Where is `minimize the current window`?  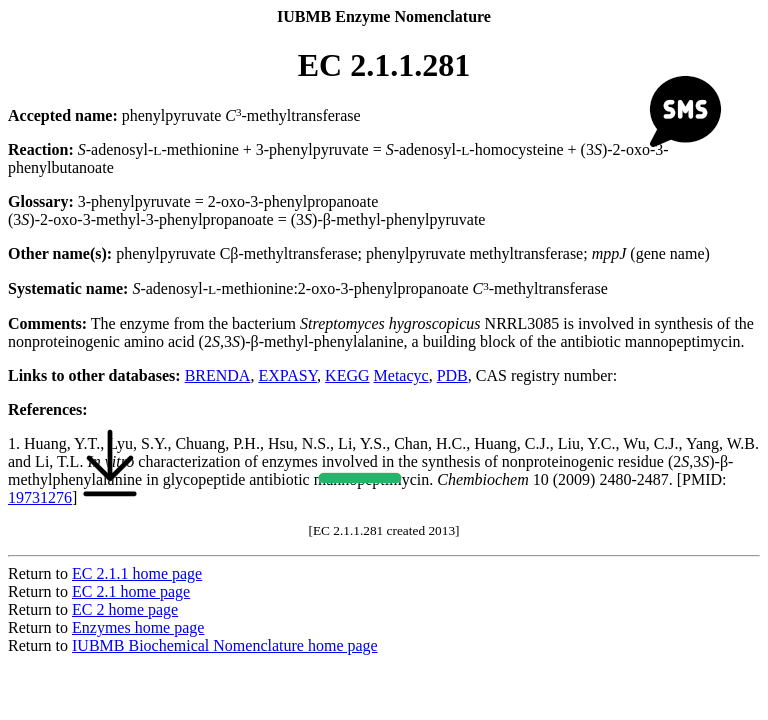
minimize the current window is located at coordinates (360, 452).